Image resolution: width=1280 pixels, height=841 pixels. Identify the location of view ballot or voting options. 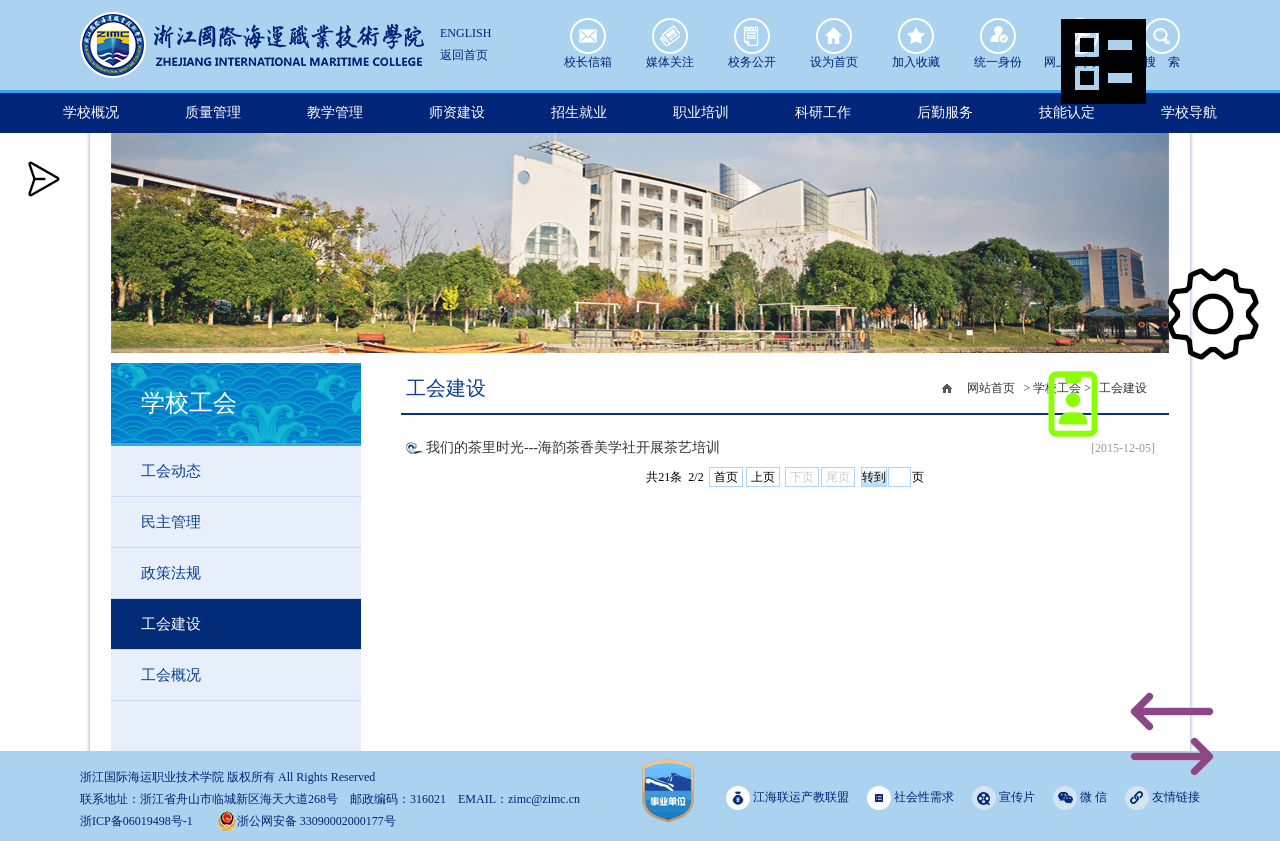
(1103, 61).